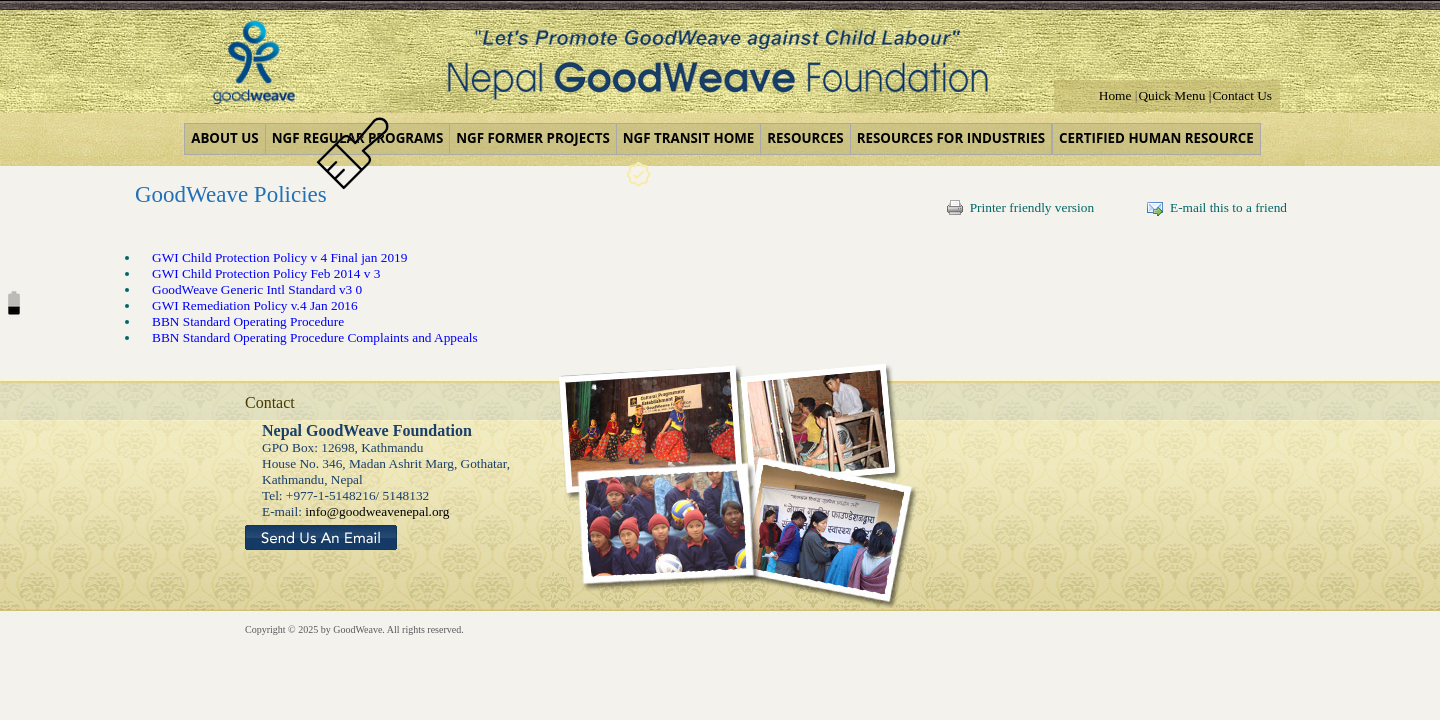 This screenshot has width=1440, height=720. What do you see at coordinates (14, 303) in the screenshot?
I see `indicates battery level at 30%` at bounding box center [14, 303].